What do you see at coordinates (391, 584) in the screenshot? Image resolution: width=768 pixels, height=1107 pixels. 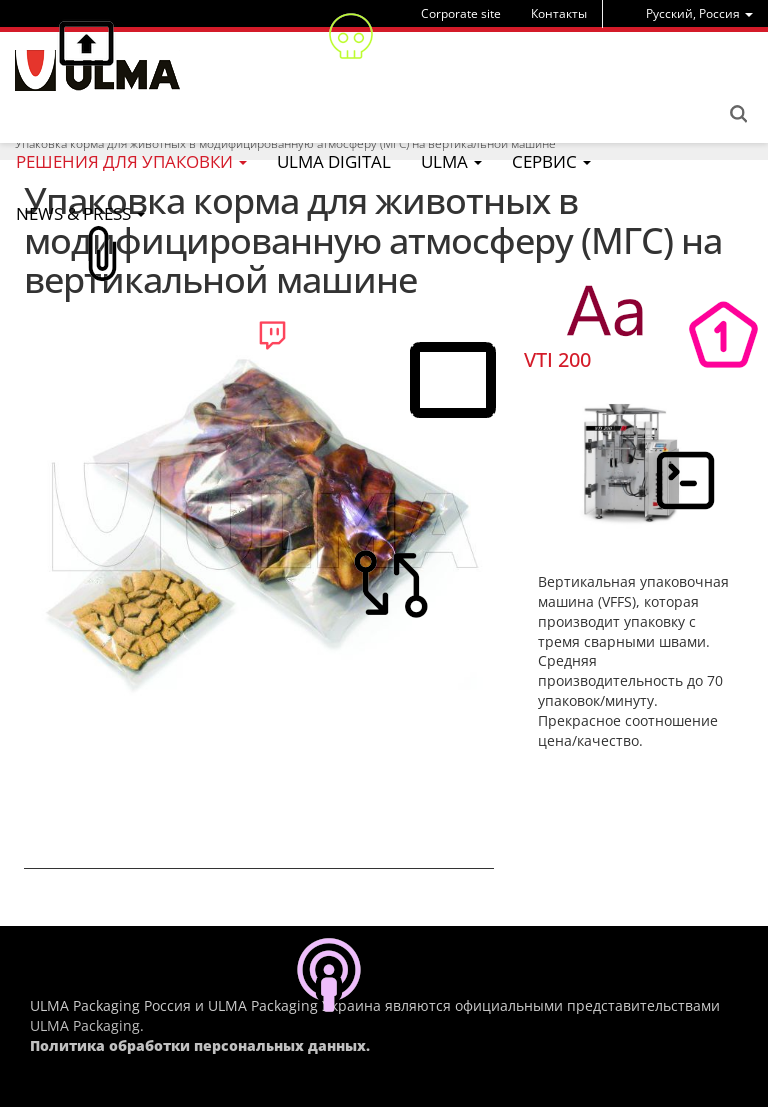 I see `view code changes between versions` at bounding box center [391, 584].